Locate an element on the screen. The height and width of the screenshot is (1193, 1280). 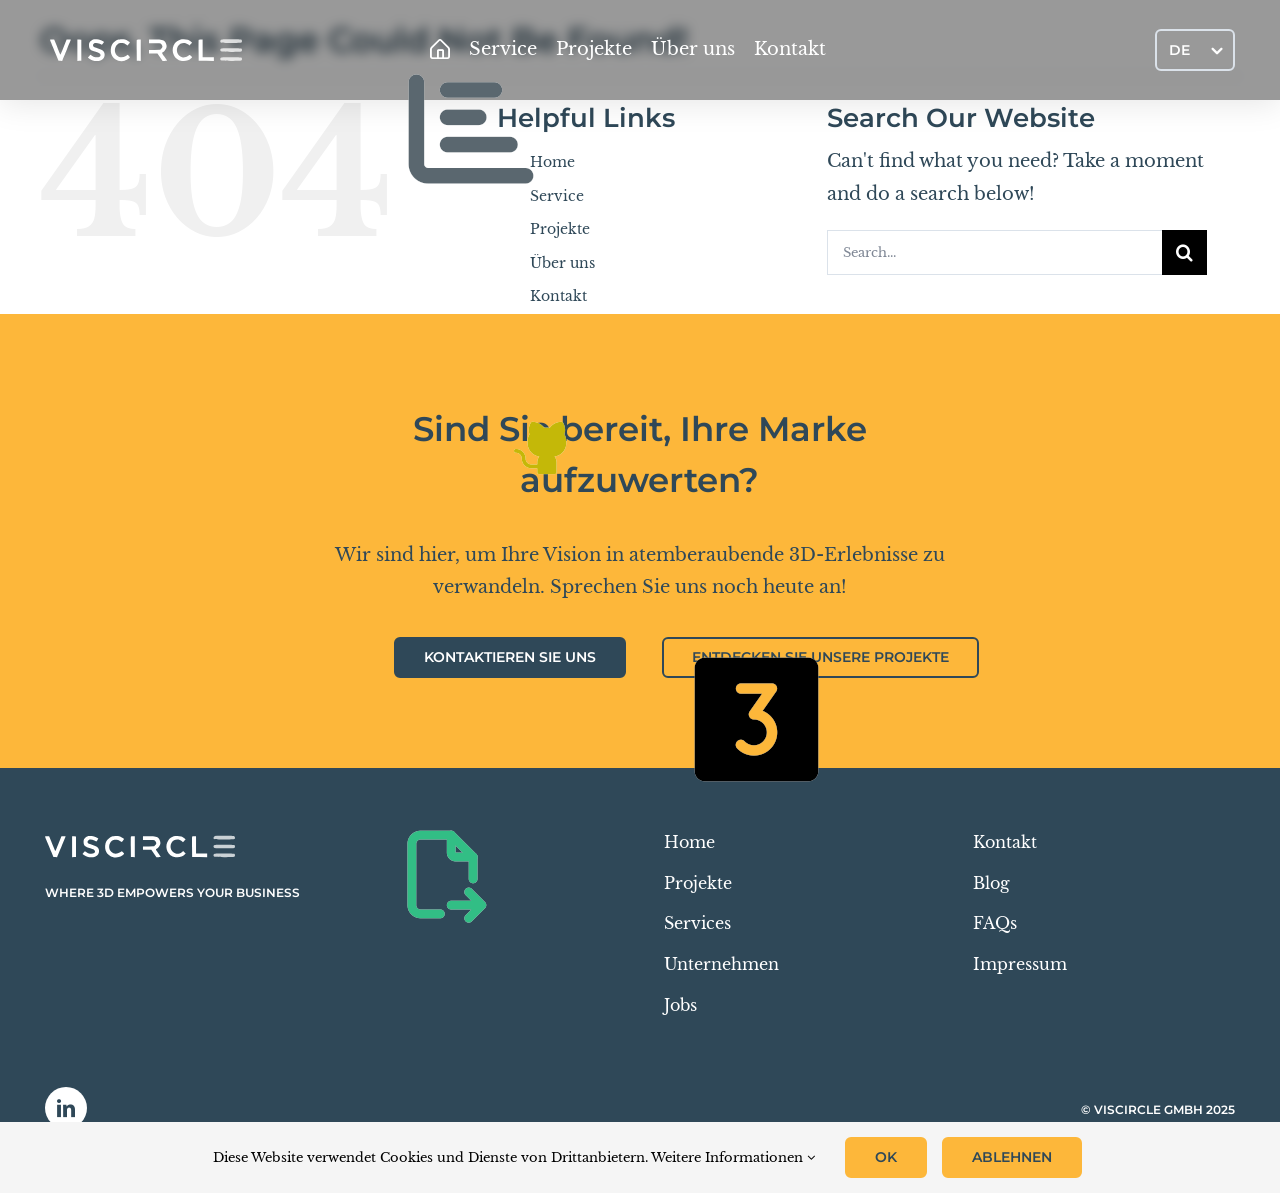
export file to another location is located at coordinates (442, 874).